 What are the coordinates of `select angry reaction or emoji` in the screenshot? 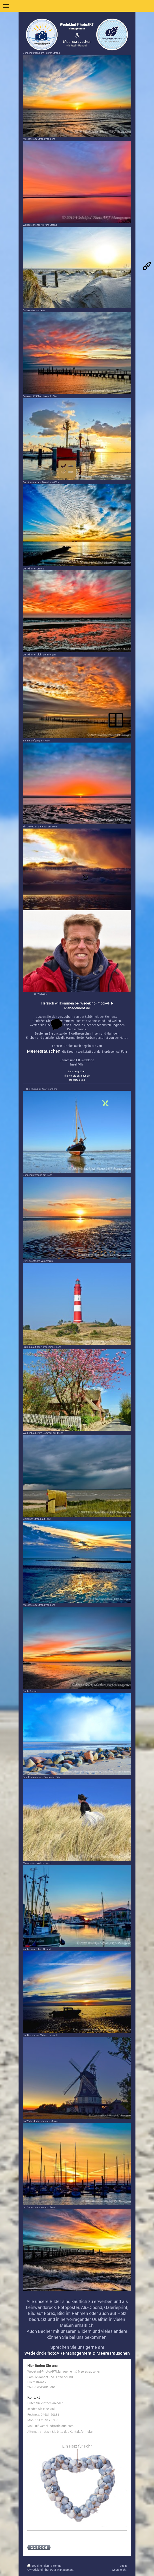 It's located at (85, 877).